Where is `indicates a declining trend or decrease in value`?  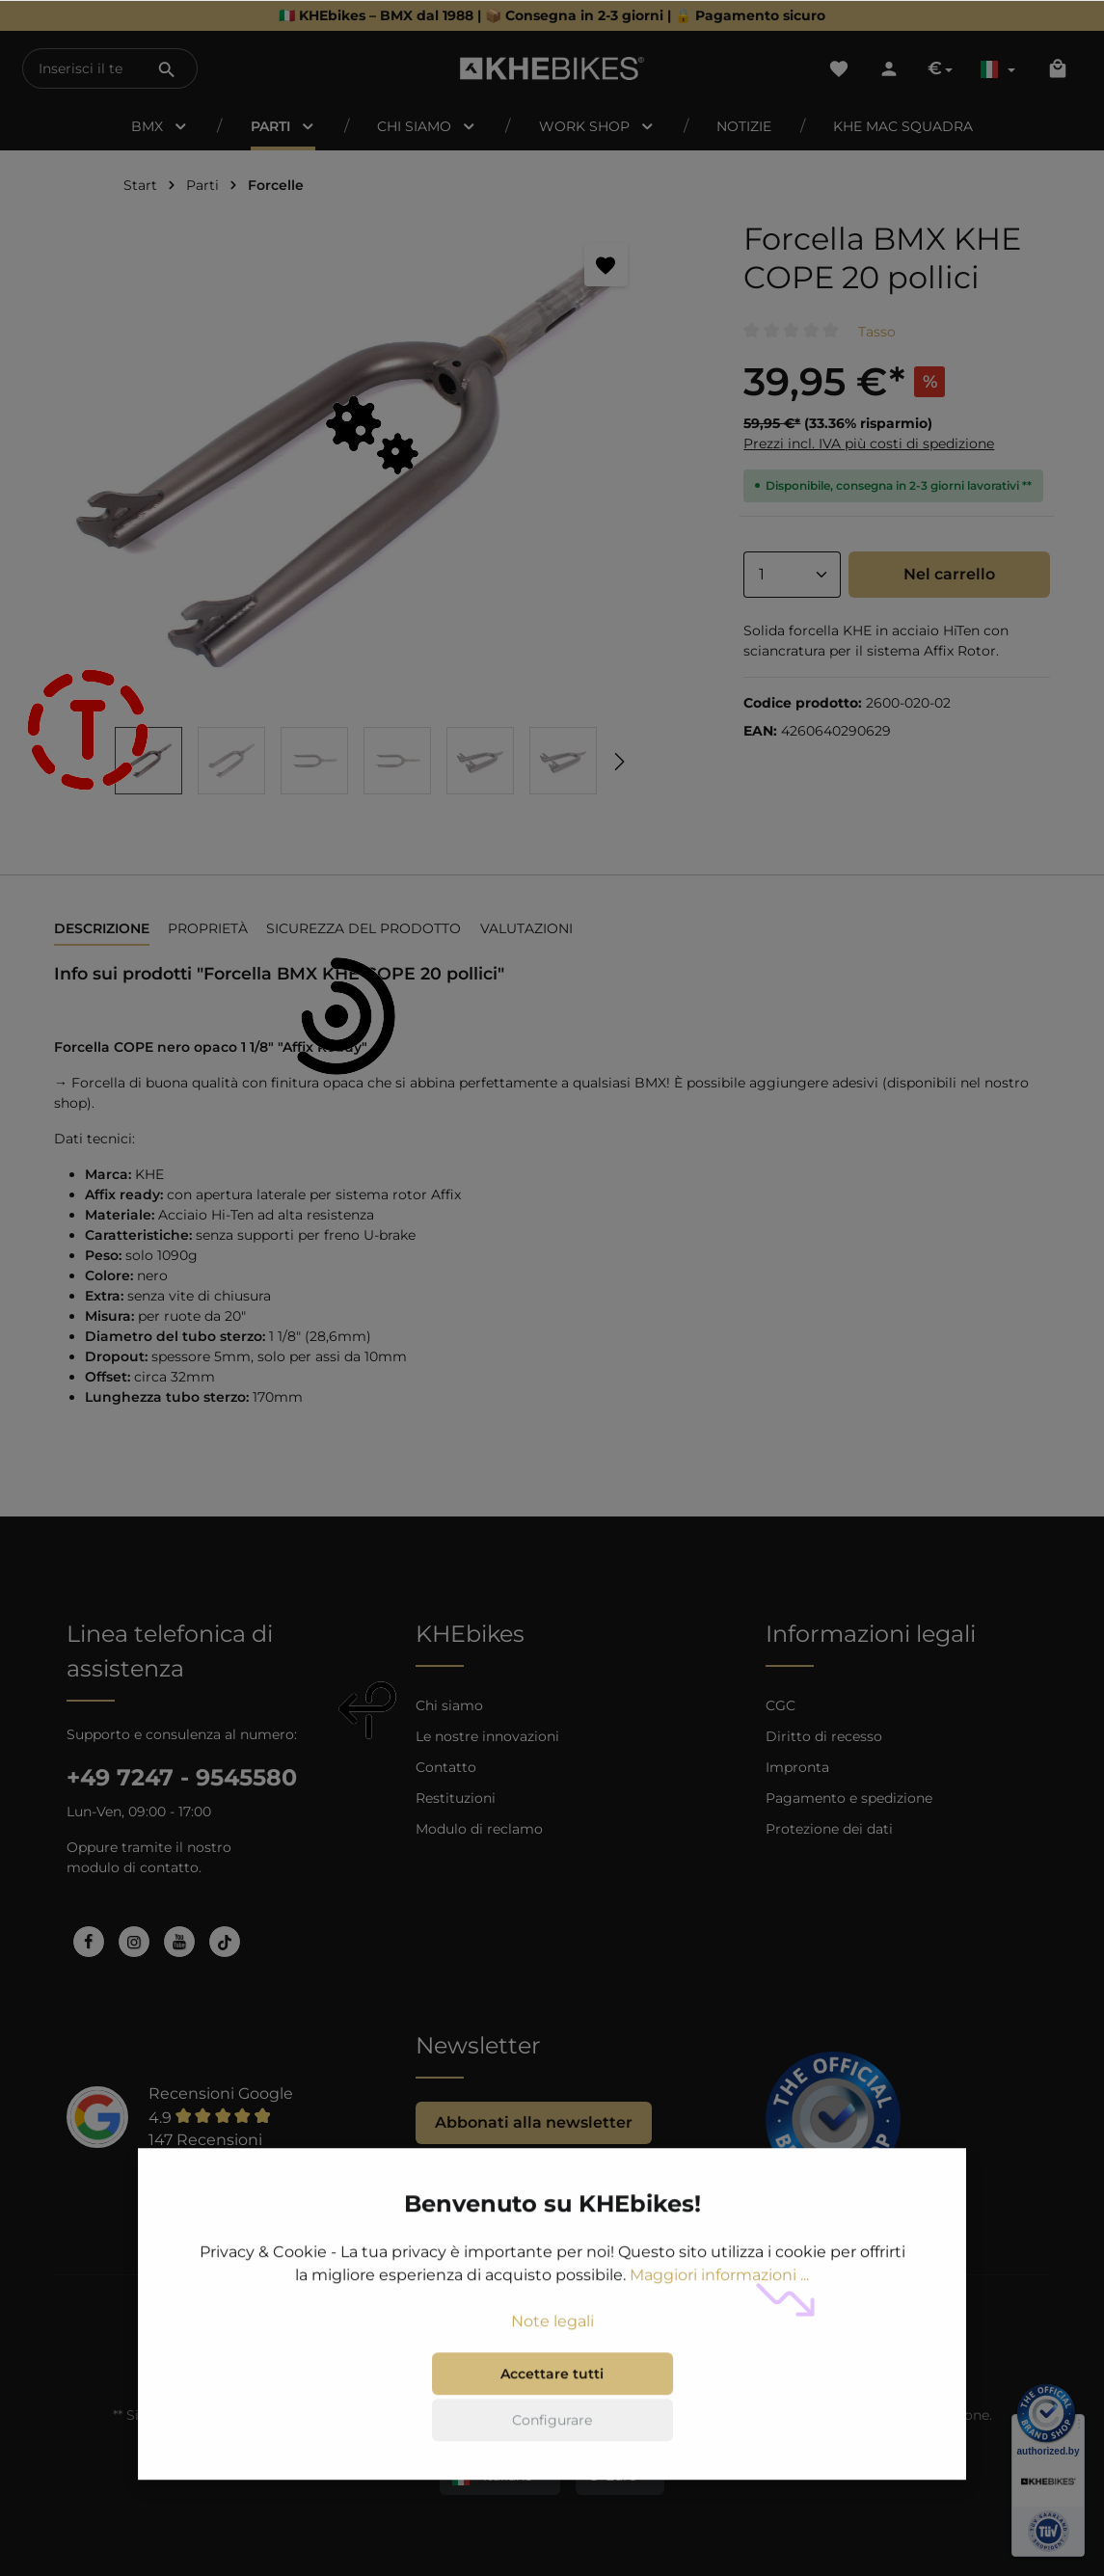
indicates a declining trend or decrease in value is located at coordinates (785, 2299).